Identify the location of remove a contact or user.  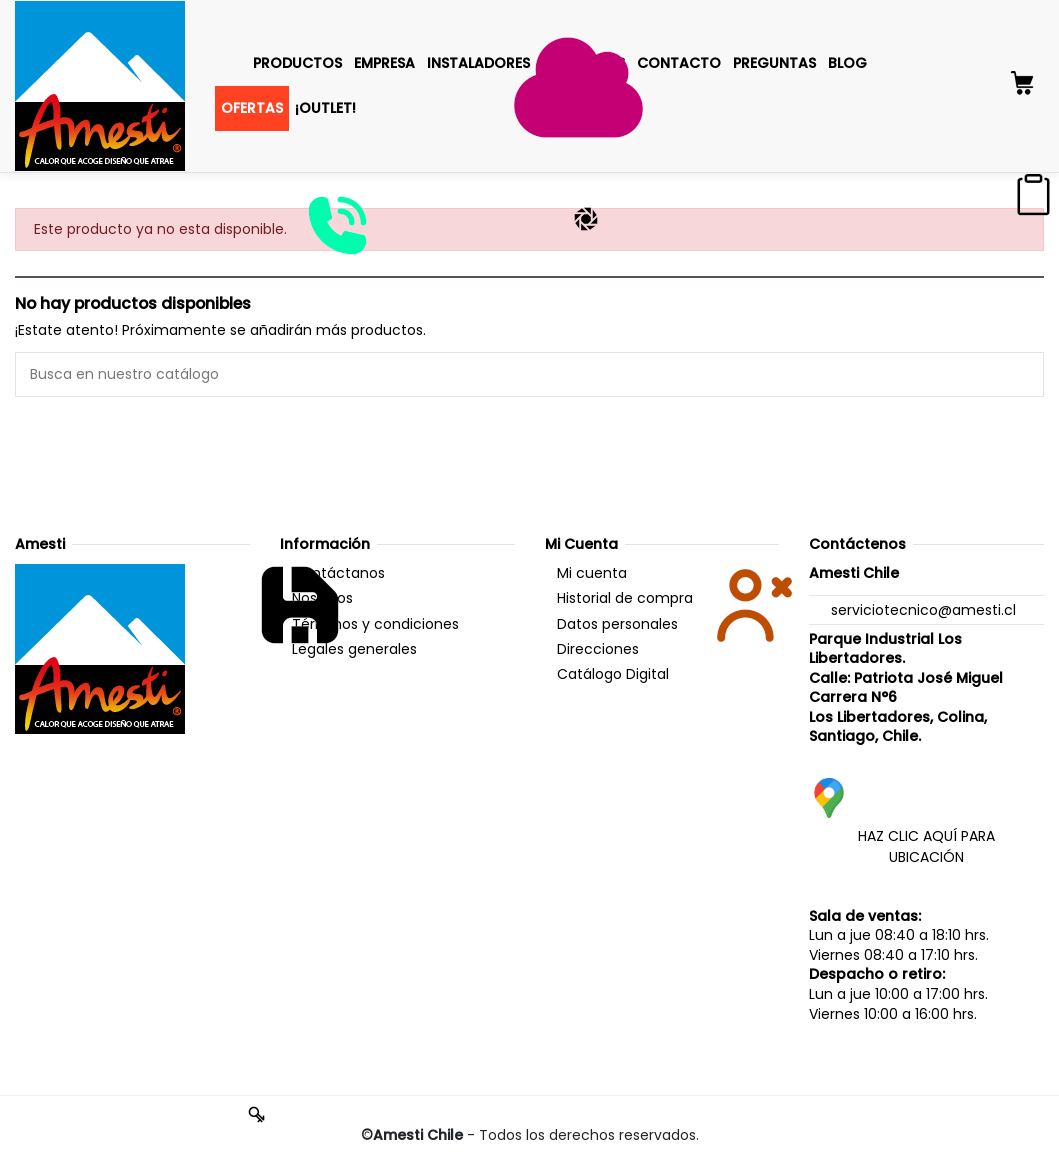
(753, 605).